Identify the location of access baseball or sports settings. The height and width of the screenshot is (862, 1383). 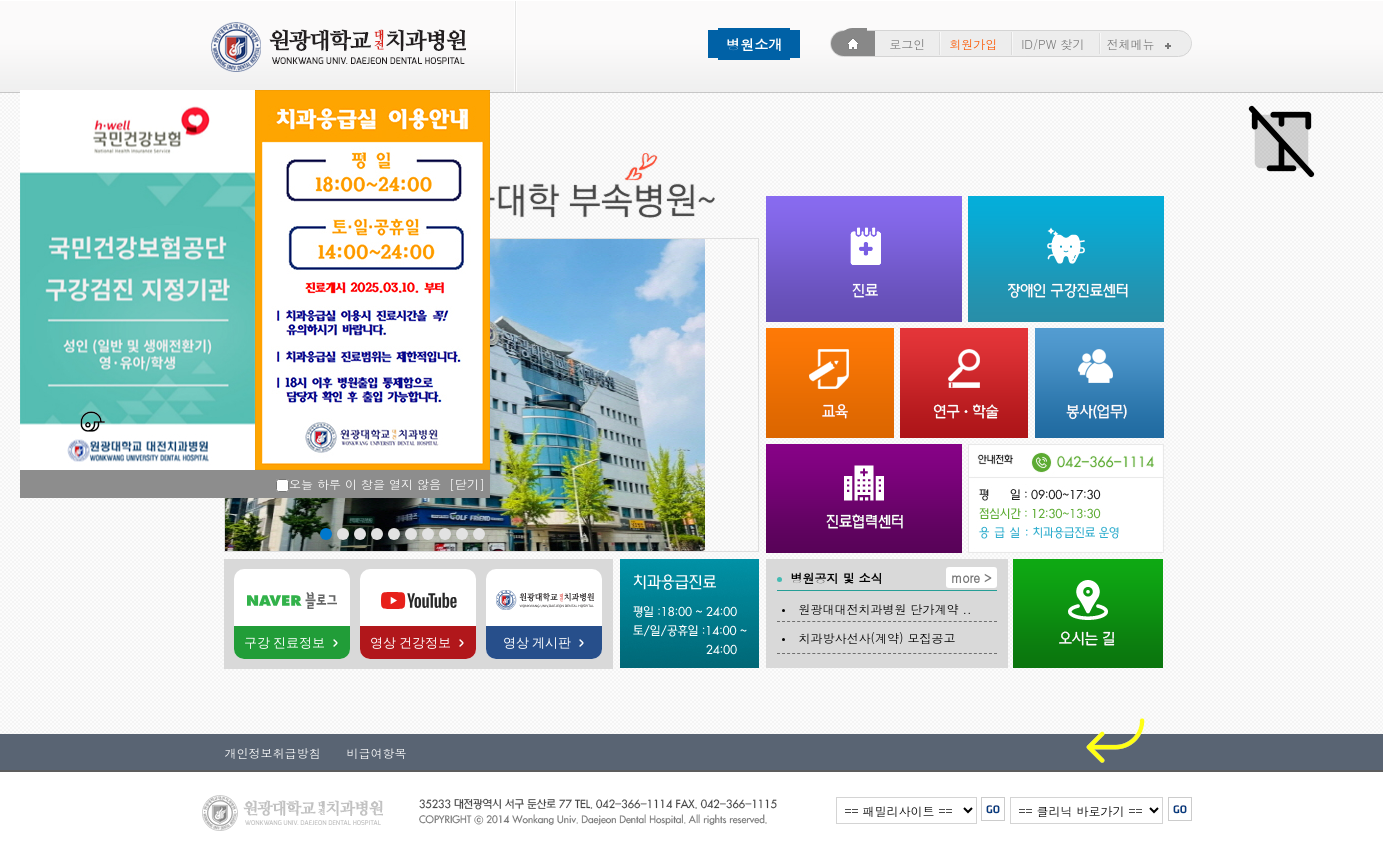
(92, 422).